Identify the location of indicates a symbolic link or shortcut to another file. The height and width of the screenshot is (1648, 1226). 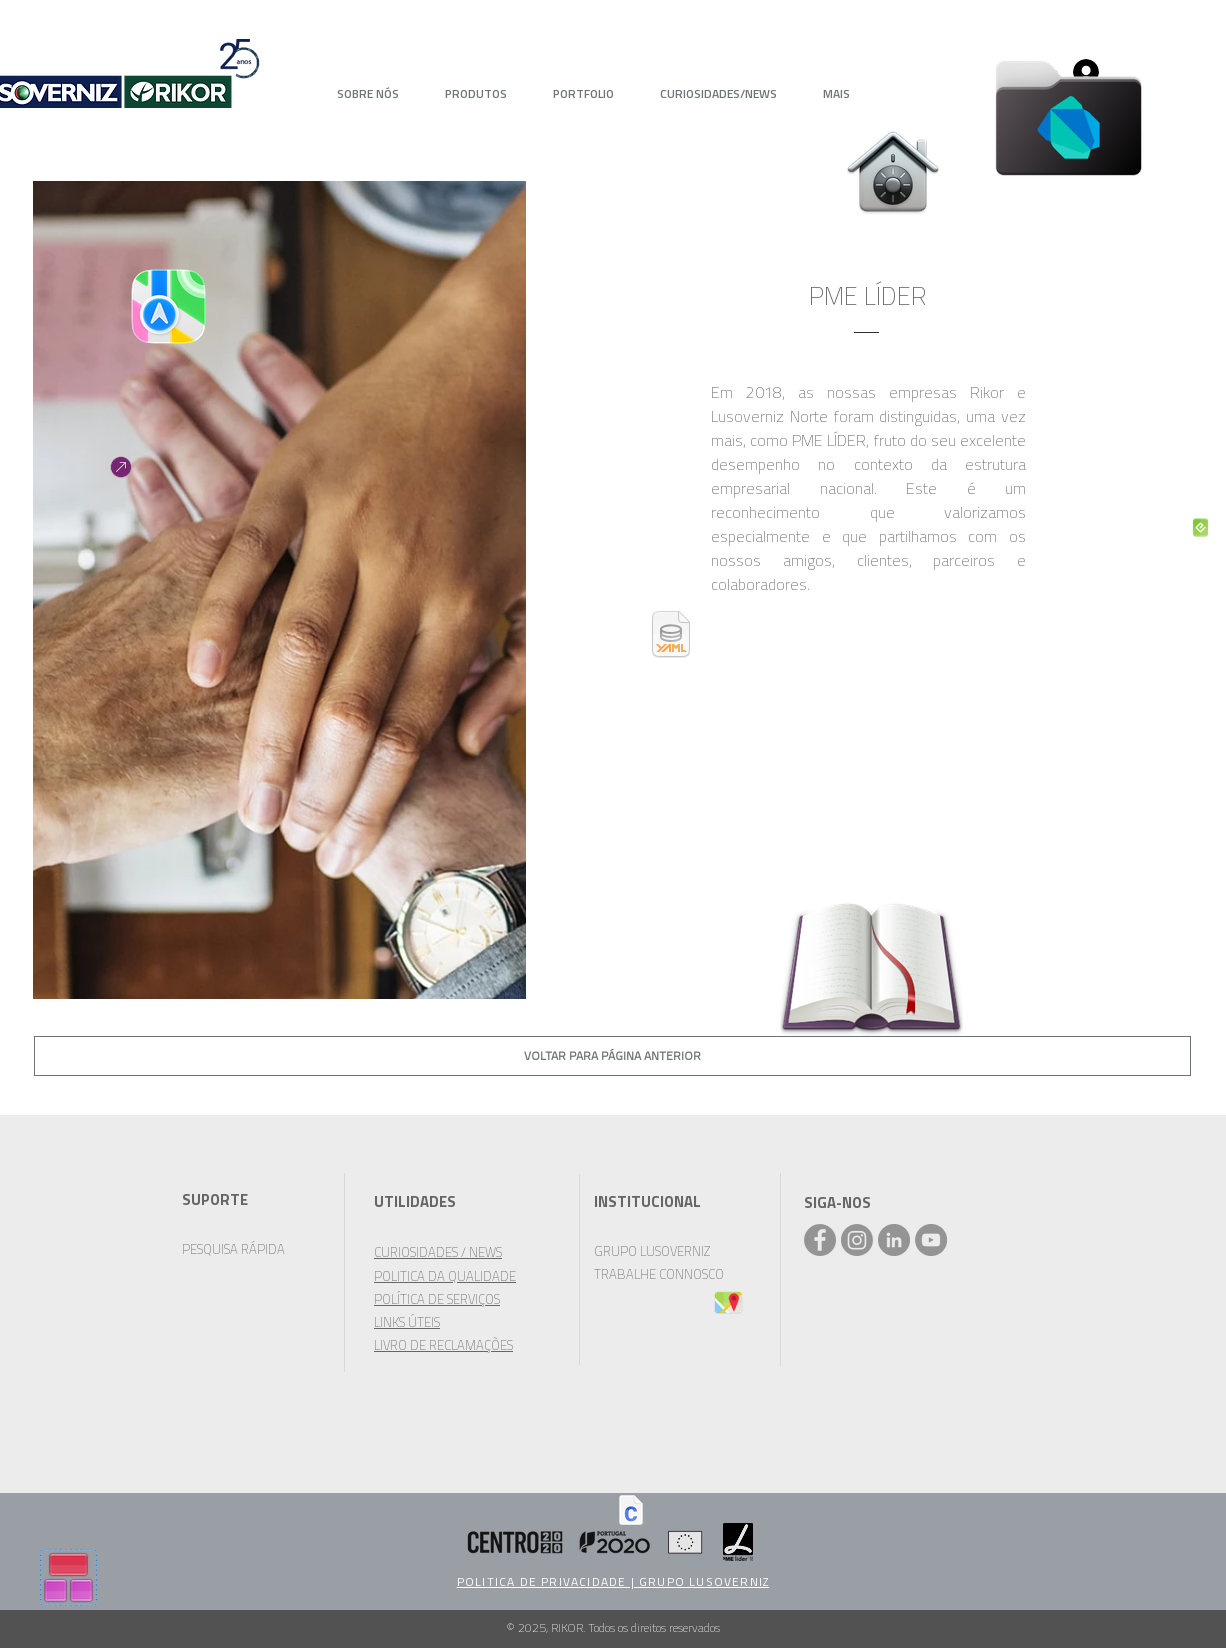
(121, 467).